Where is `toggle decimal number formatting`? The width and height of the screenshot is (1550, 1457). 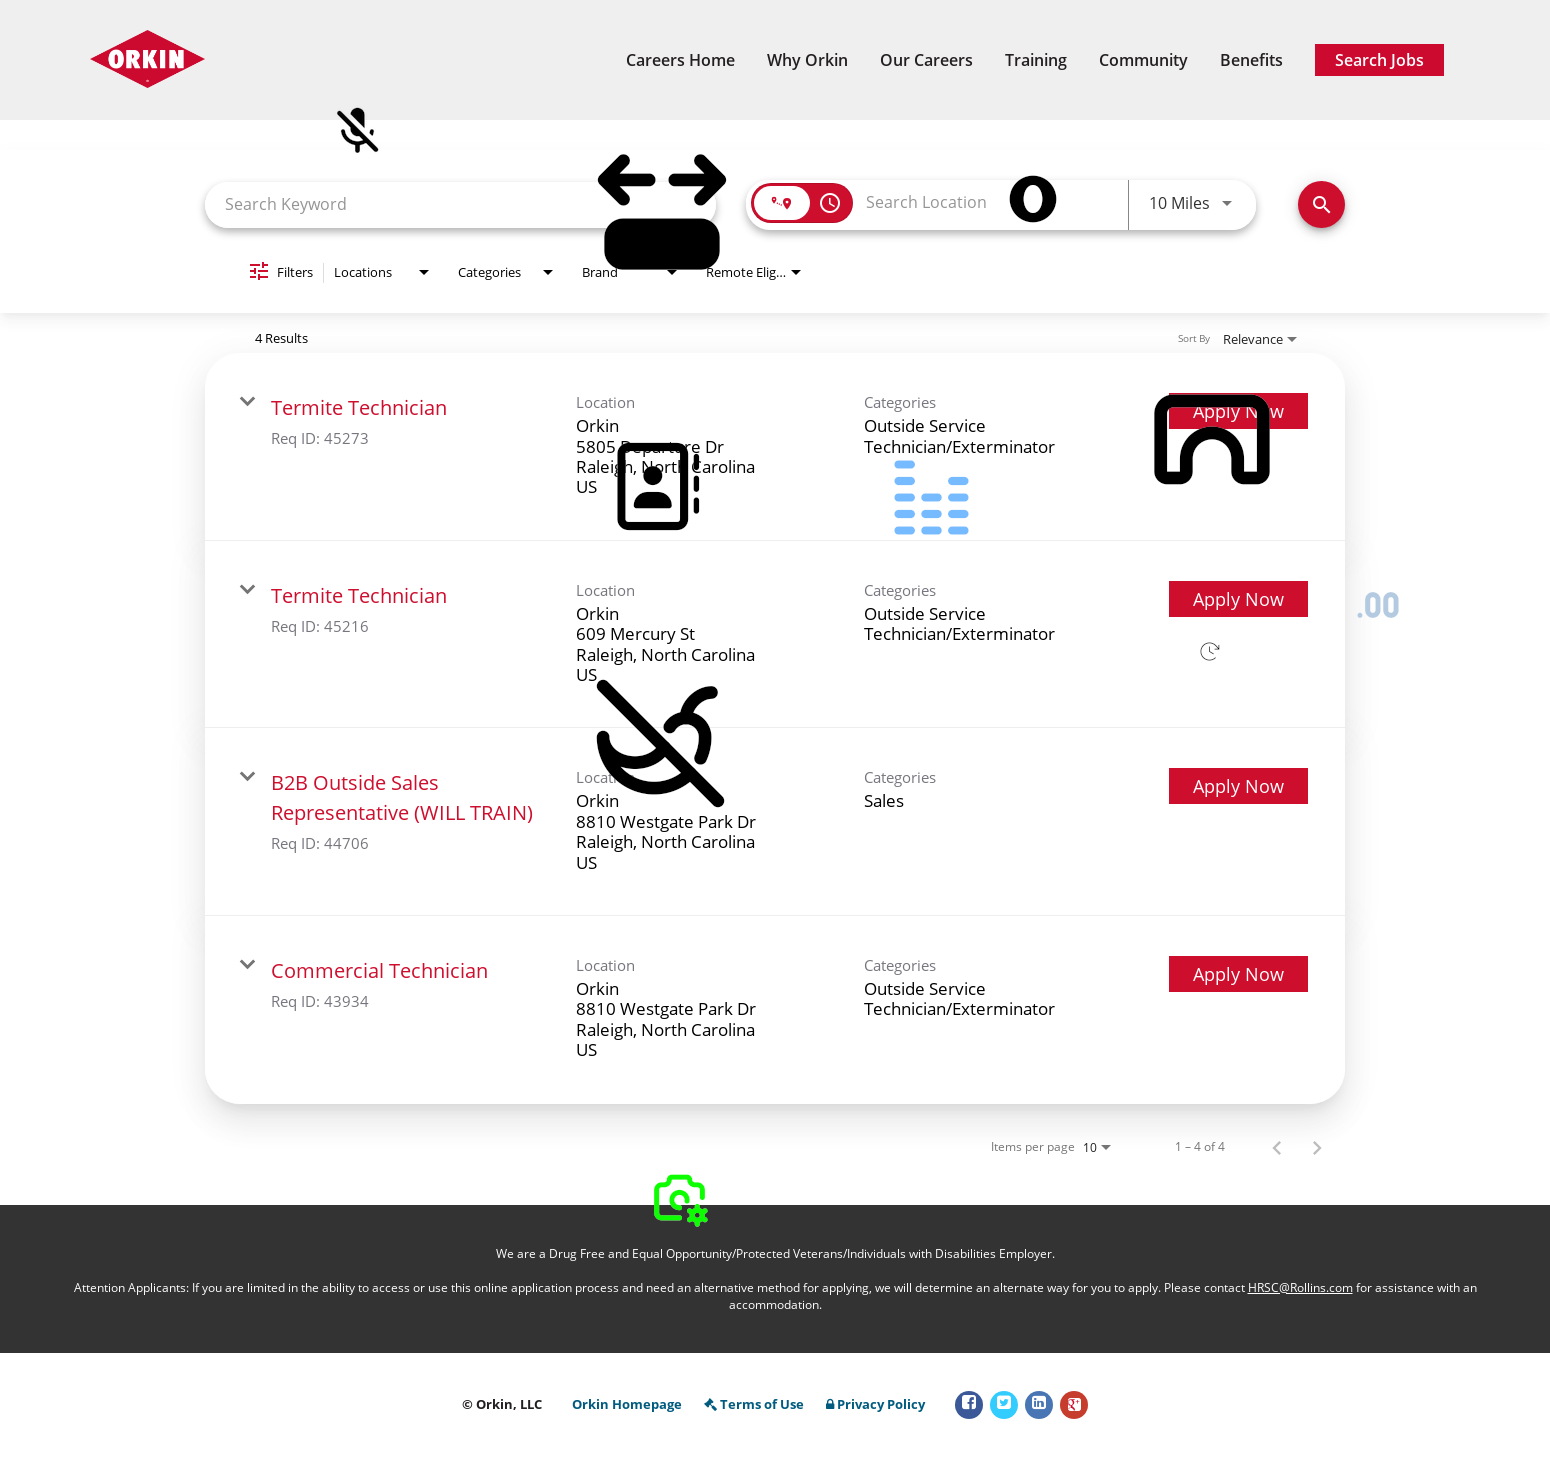 toggle decimal number formatting is located at coordinates (1378, 605).